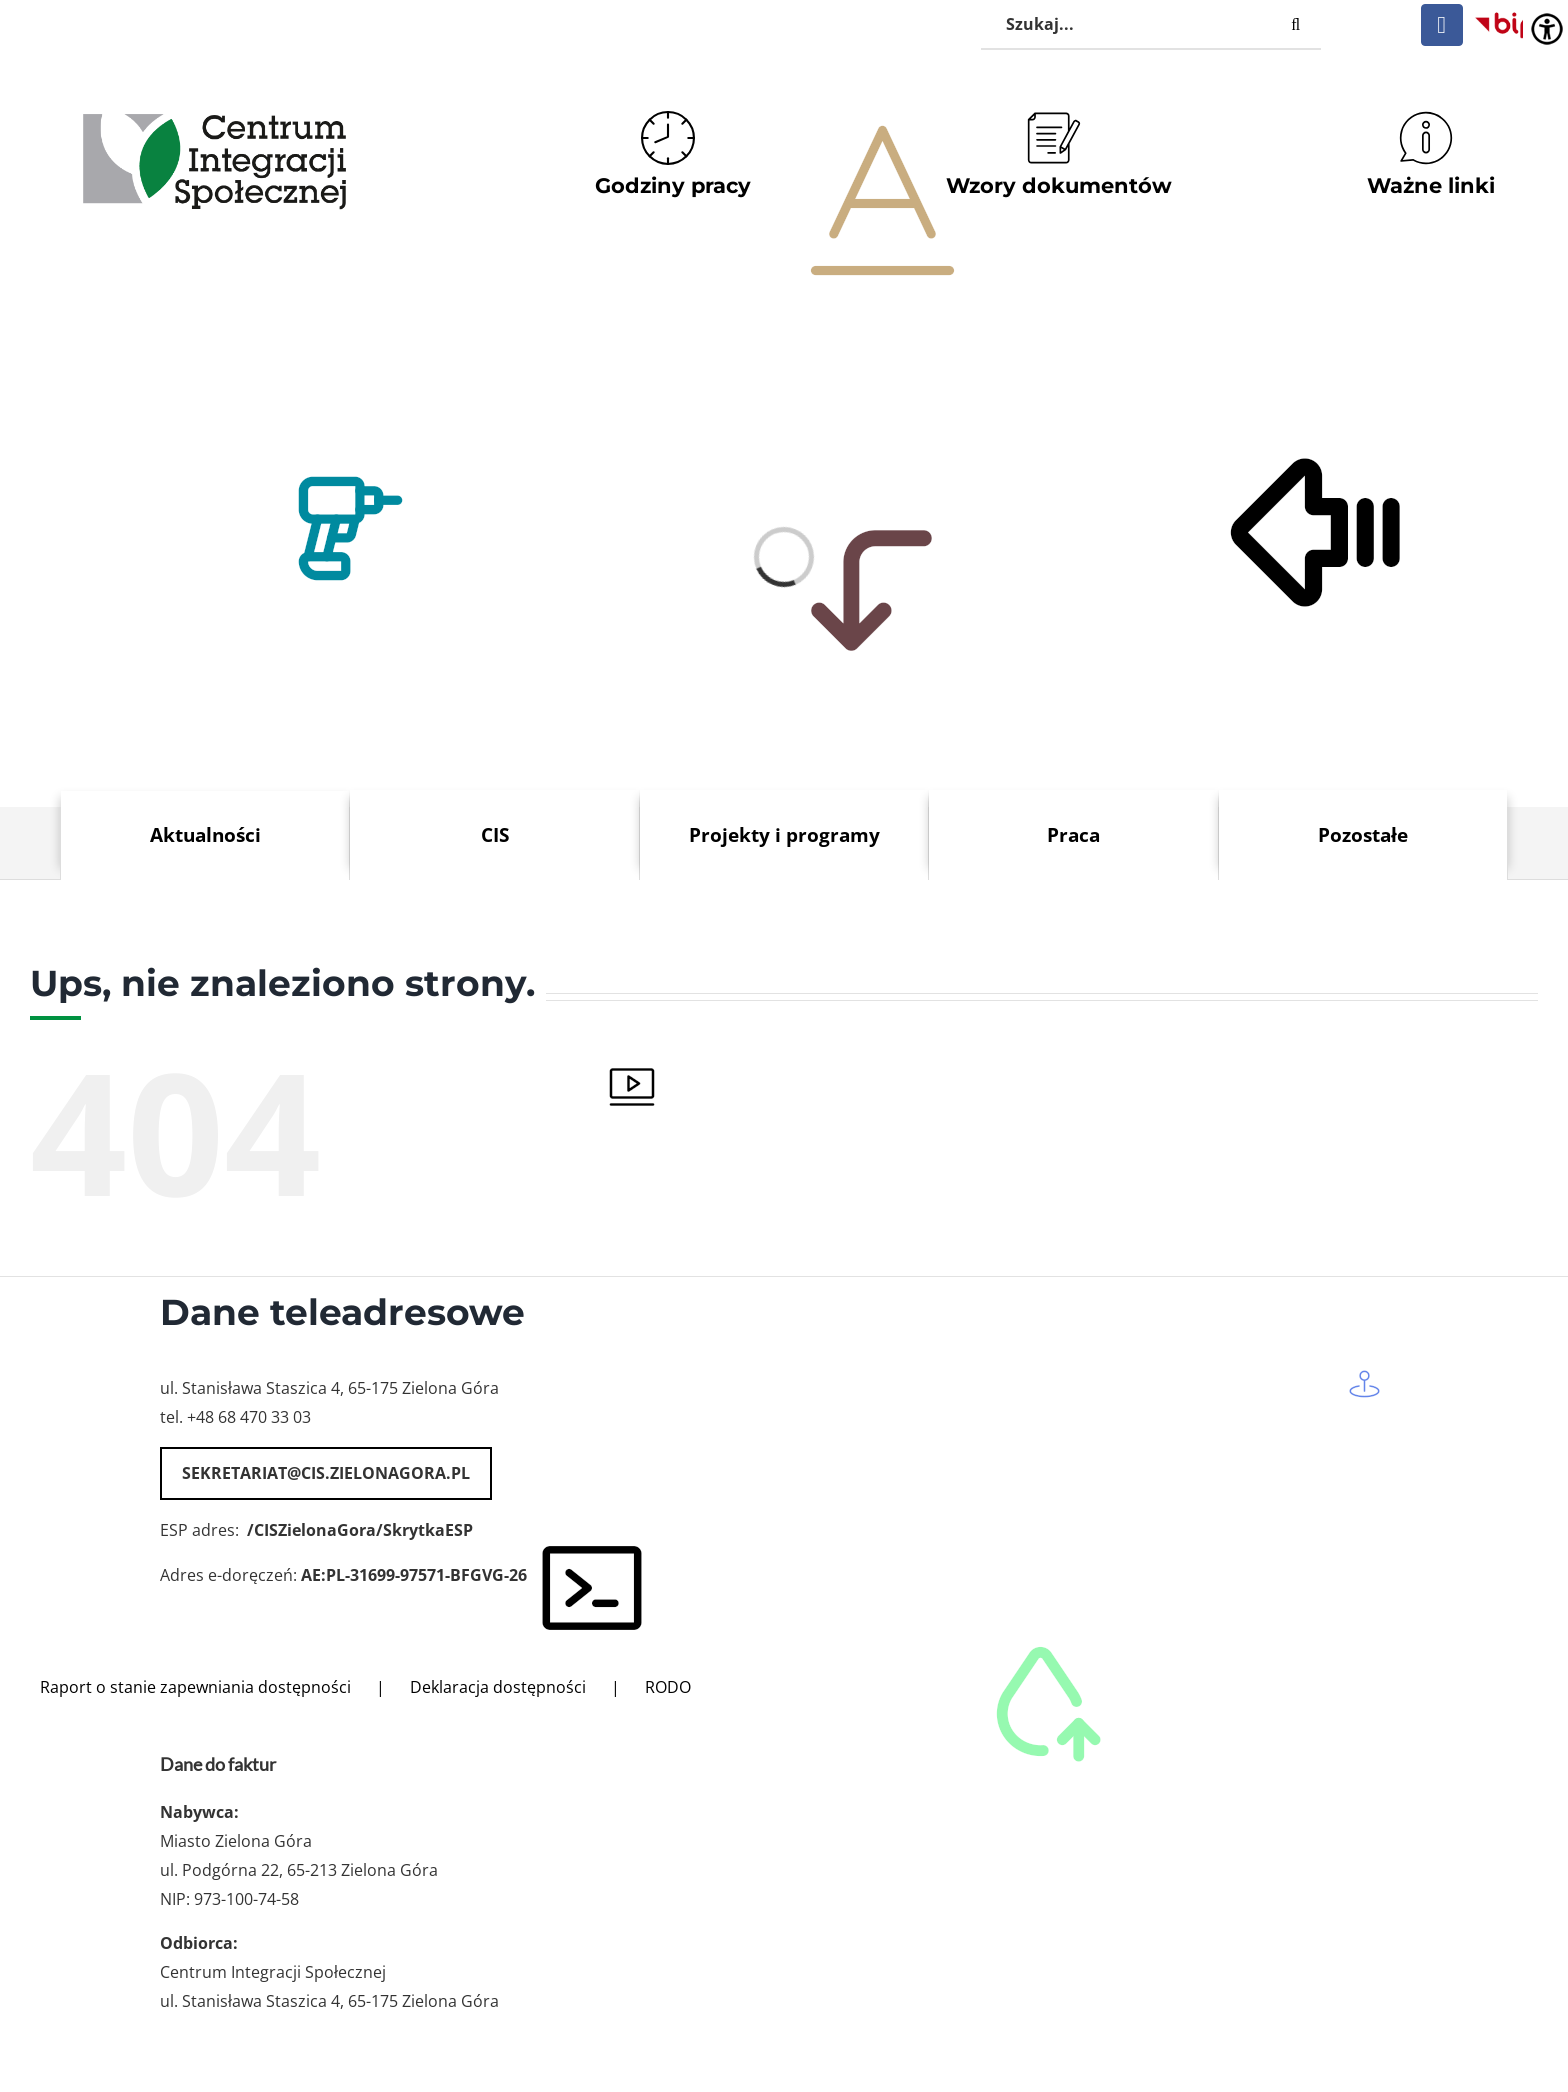 The height and width of the screenshot is (2092, 1568). Describe the element at coordinates (1364, 1384) in the screenshot. I see `view location area or radius` at that location.